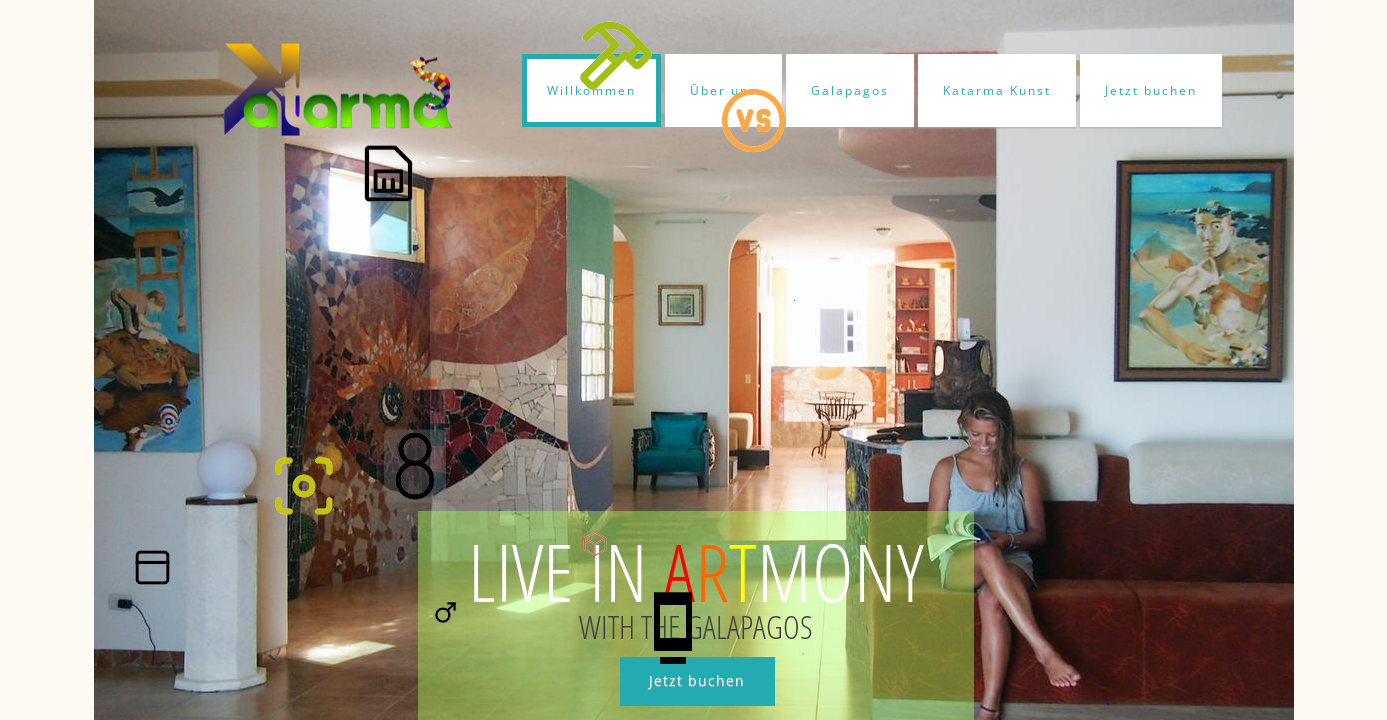 The image size is (1387, 720). I want to click on focus on a specific area or element, so click(304, 486).